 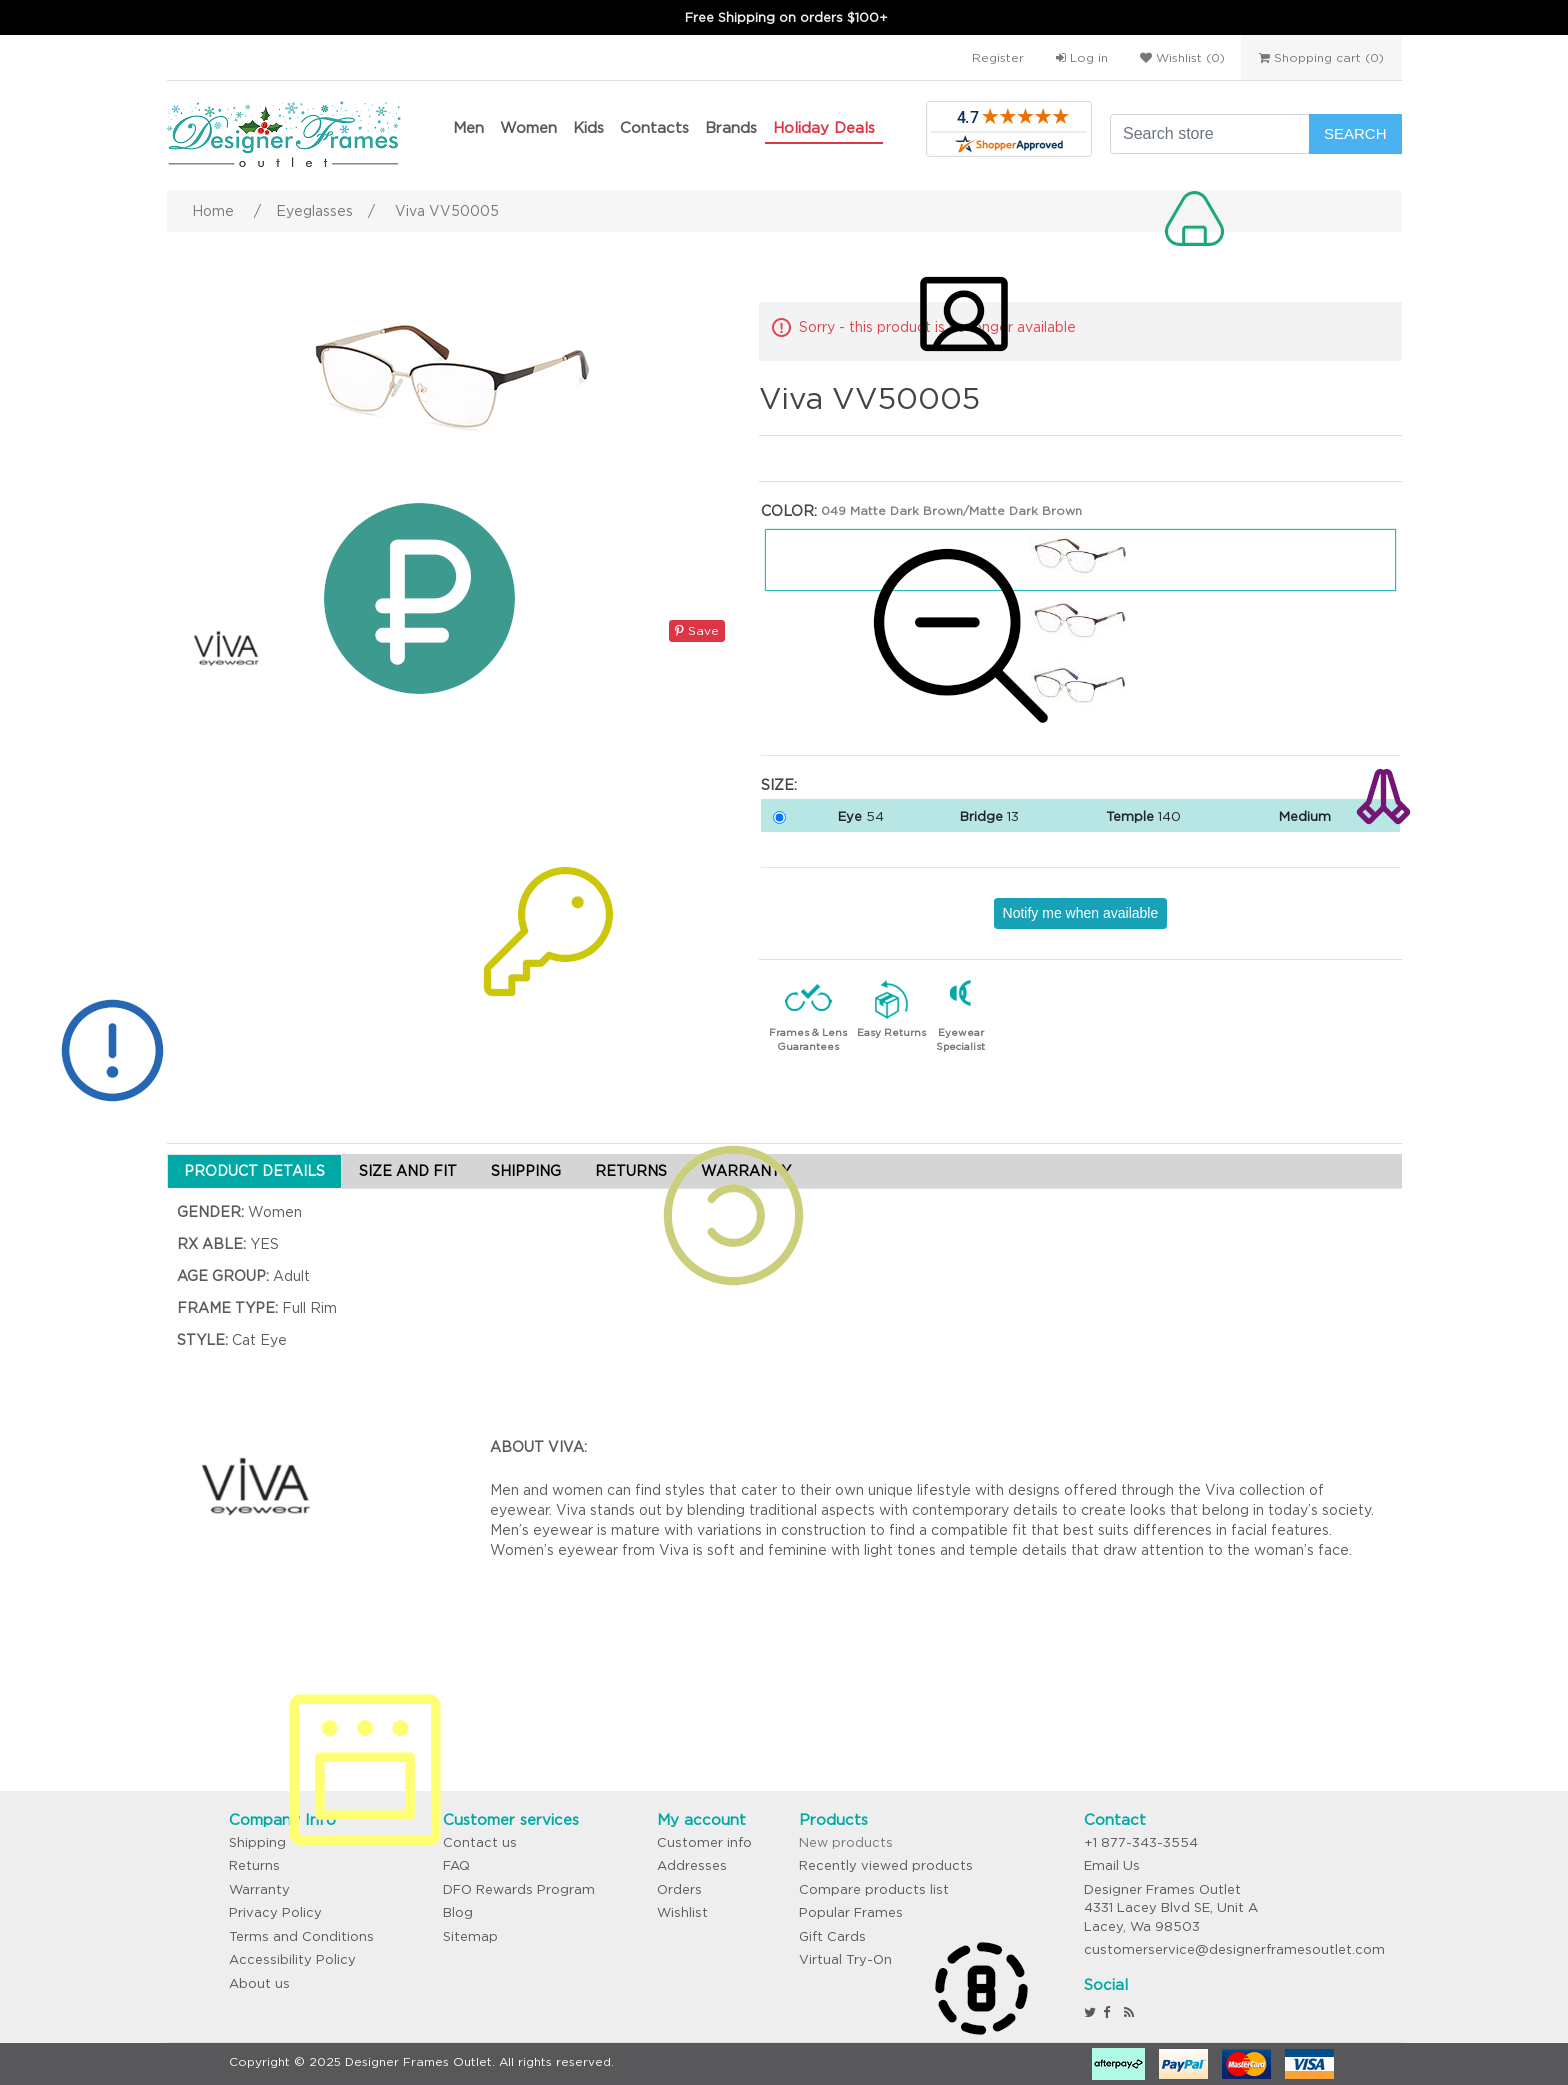 What do you see at coordinates (546, 934) in the screenshot?
I see `access security or password settings` at bounding box center [546, 934].